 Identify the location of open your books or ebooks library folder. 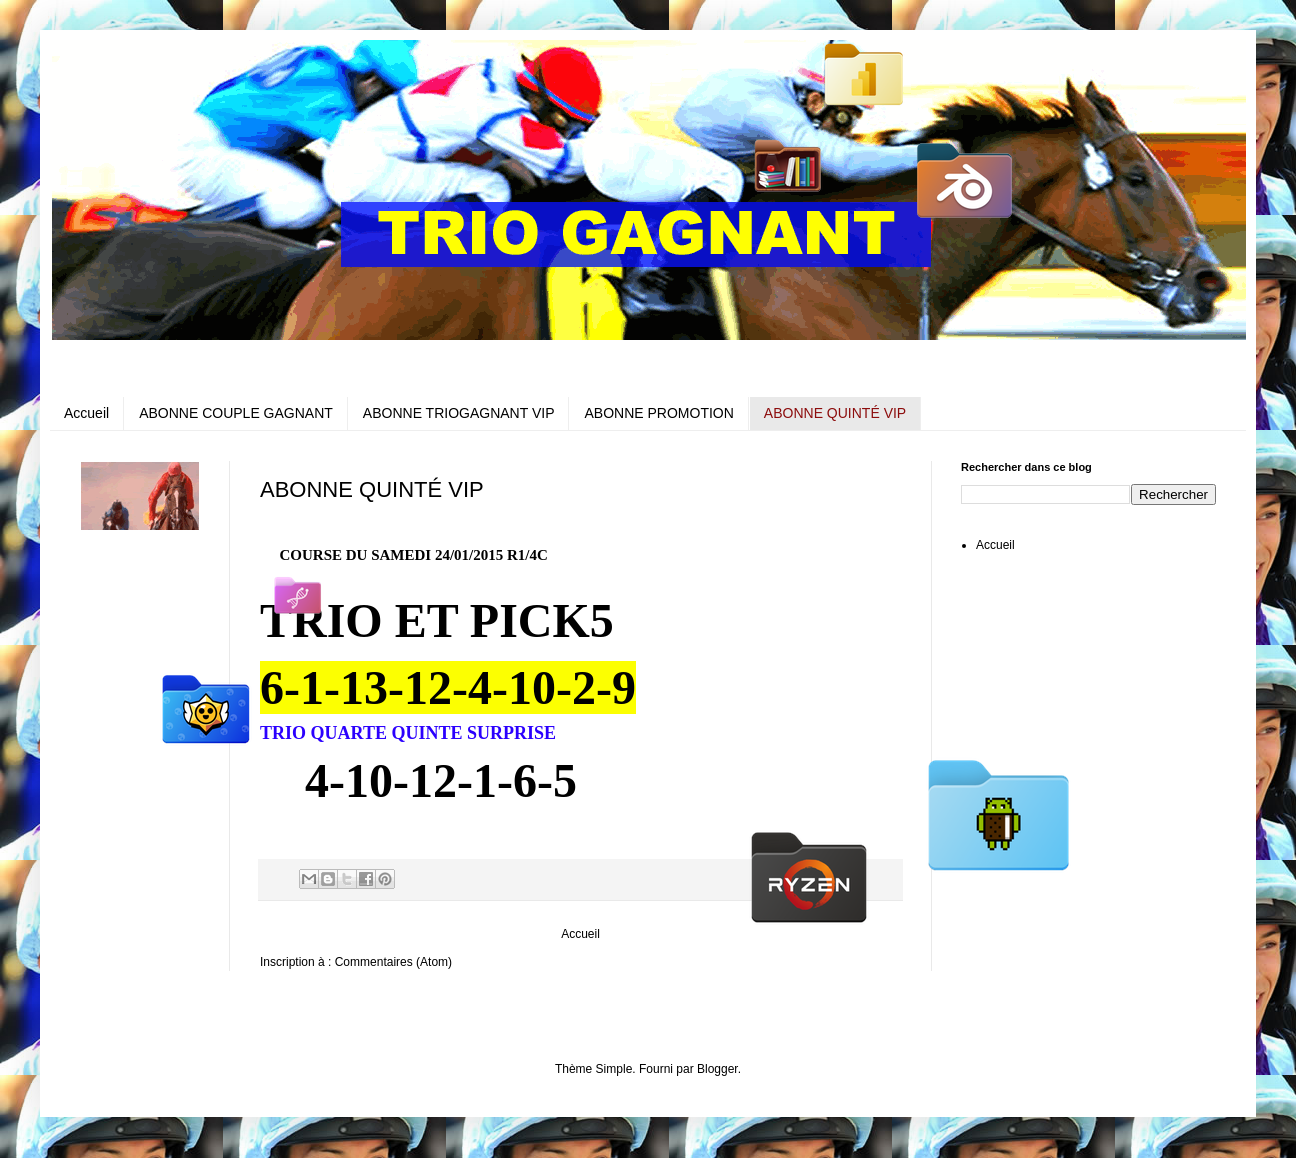
(787, 167).